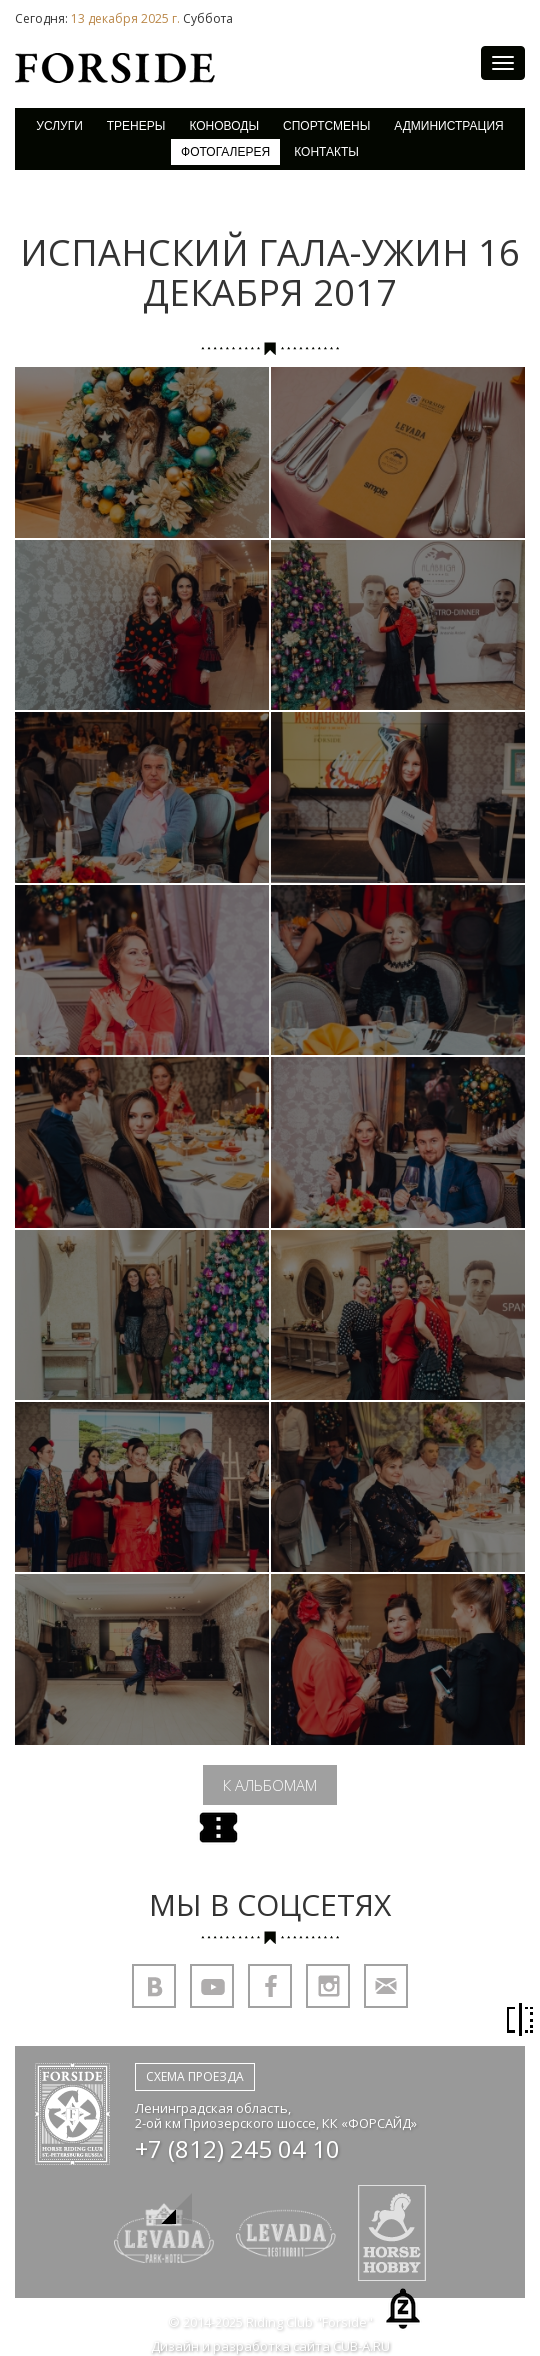 This screenshot has height=2356, width=540. Describe the element at coordinates (218, 1827) in the screenshot. I see `view your tickets or passes` at that location.